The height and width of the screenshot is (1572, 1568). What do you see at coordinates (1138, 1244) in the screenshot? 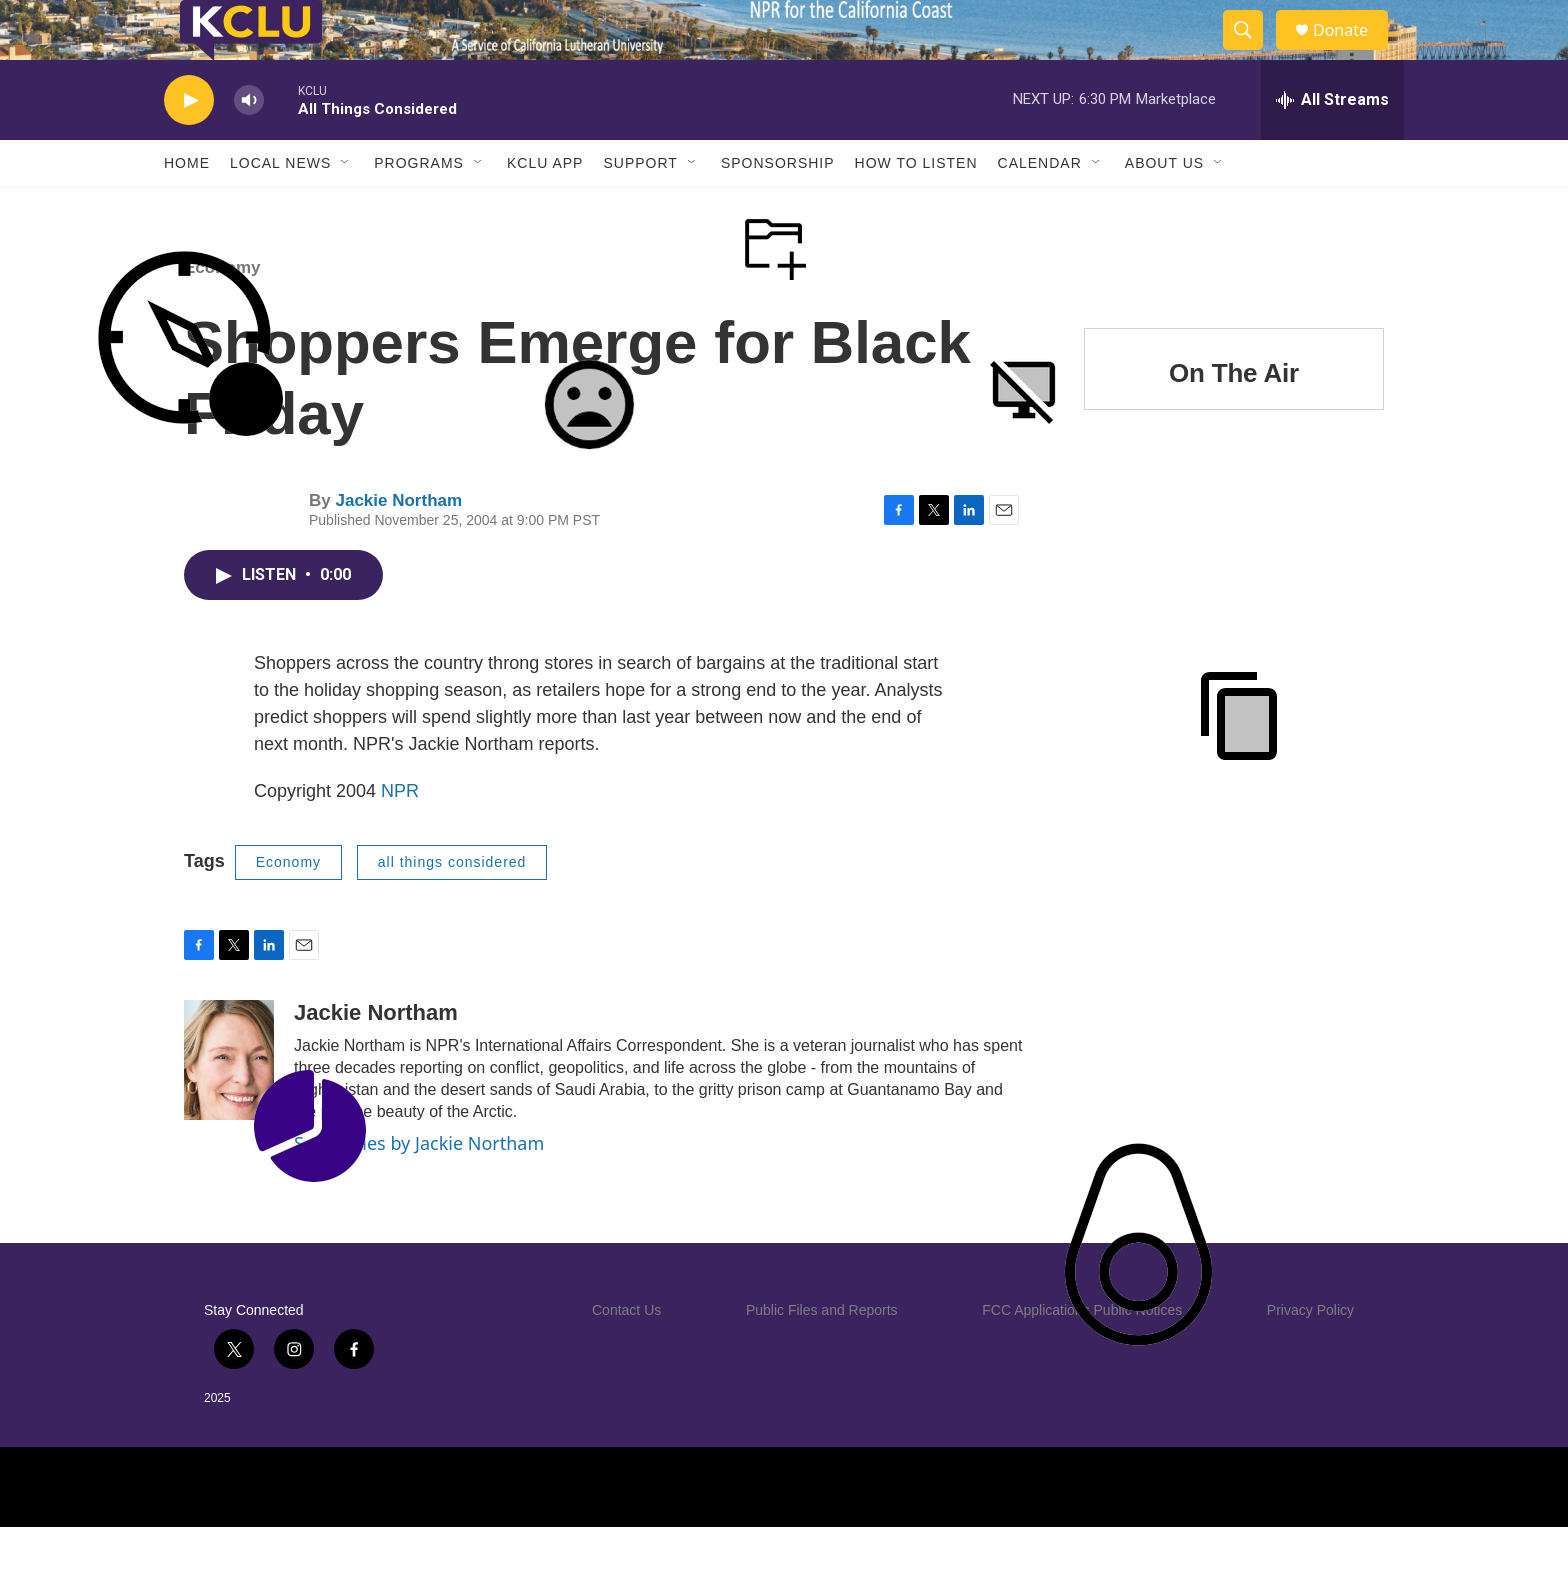
I see `browse healthy food or recipe options` at bounding box center [1138, 1244].